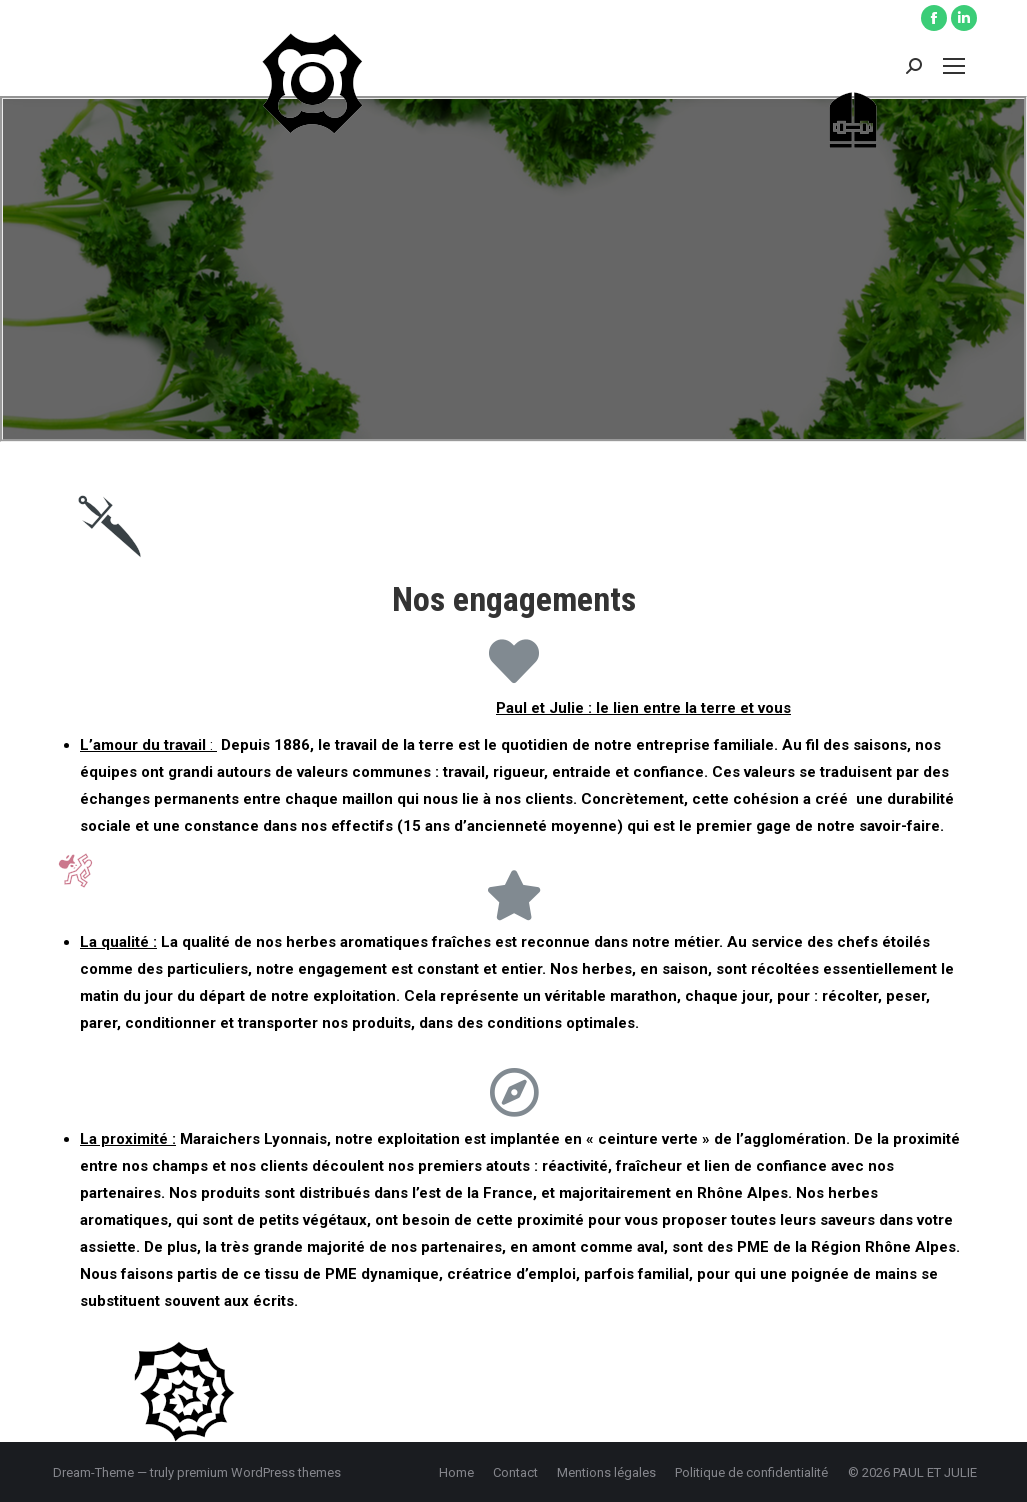  I want to click on a locked or inaccessible area in a game, so click(853, 118).